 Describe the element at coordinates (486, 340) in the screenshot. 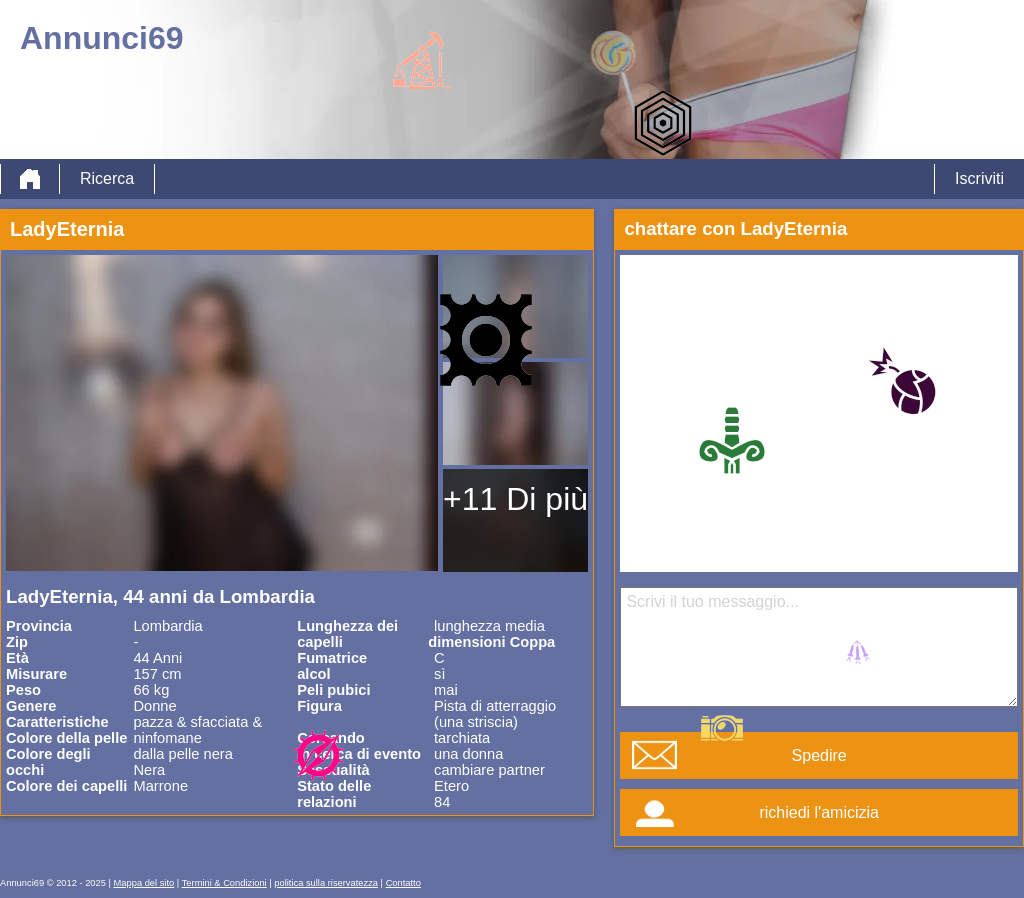

I see `indicates a postage stamp or mail item` at that location.